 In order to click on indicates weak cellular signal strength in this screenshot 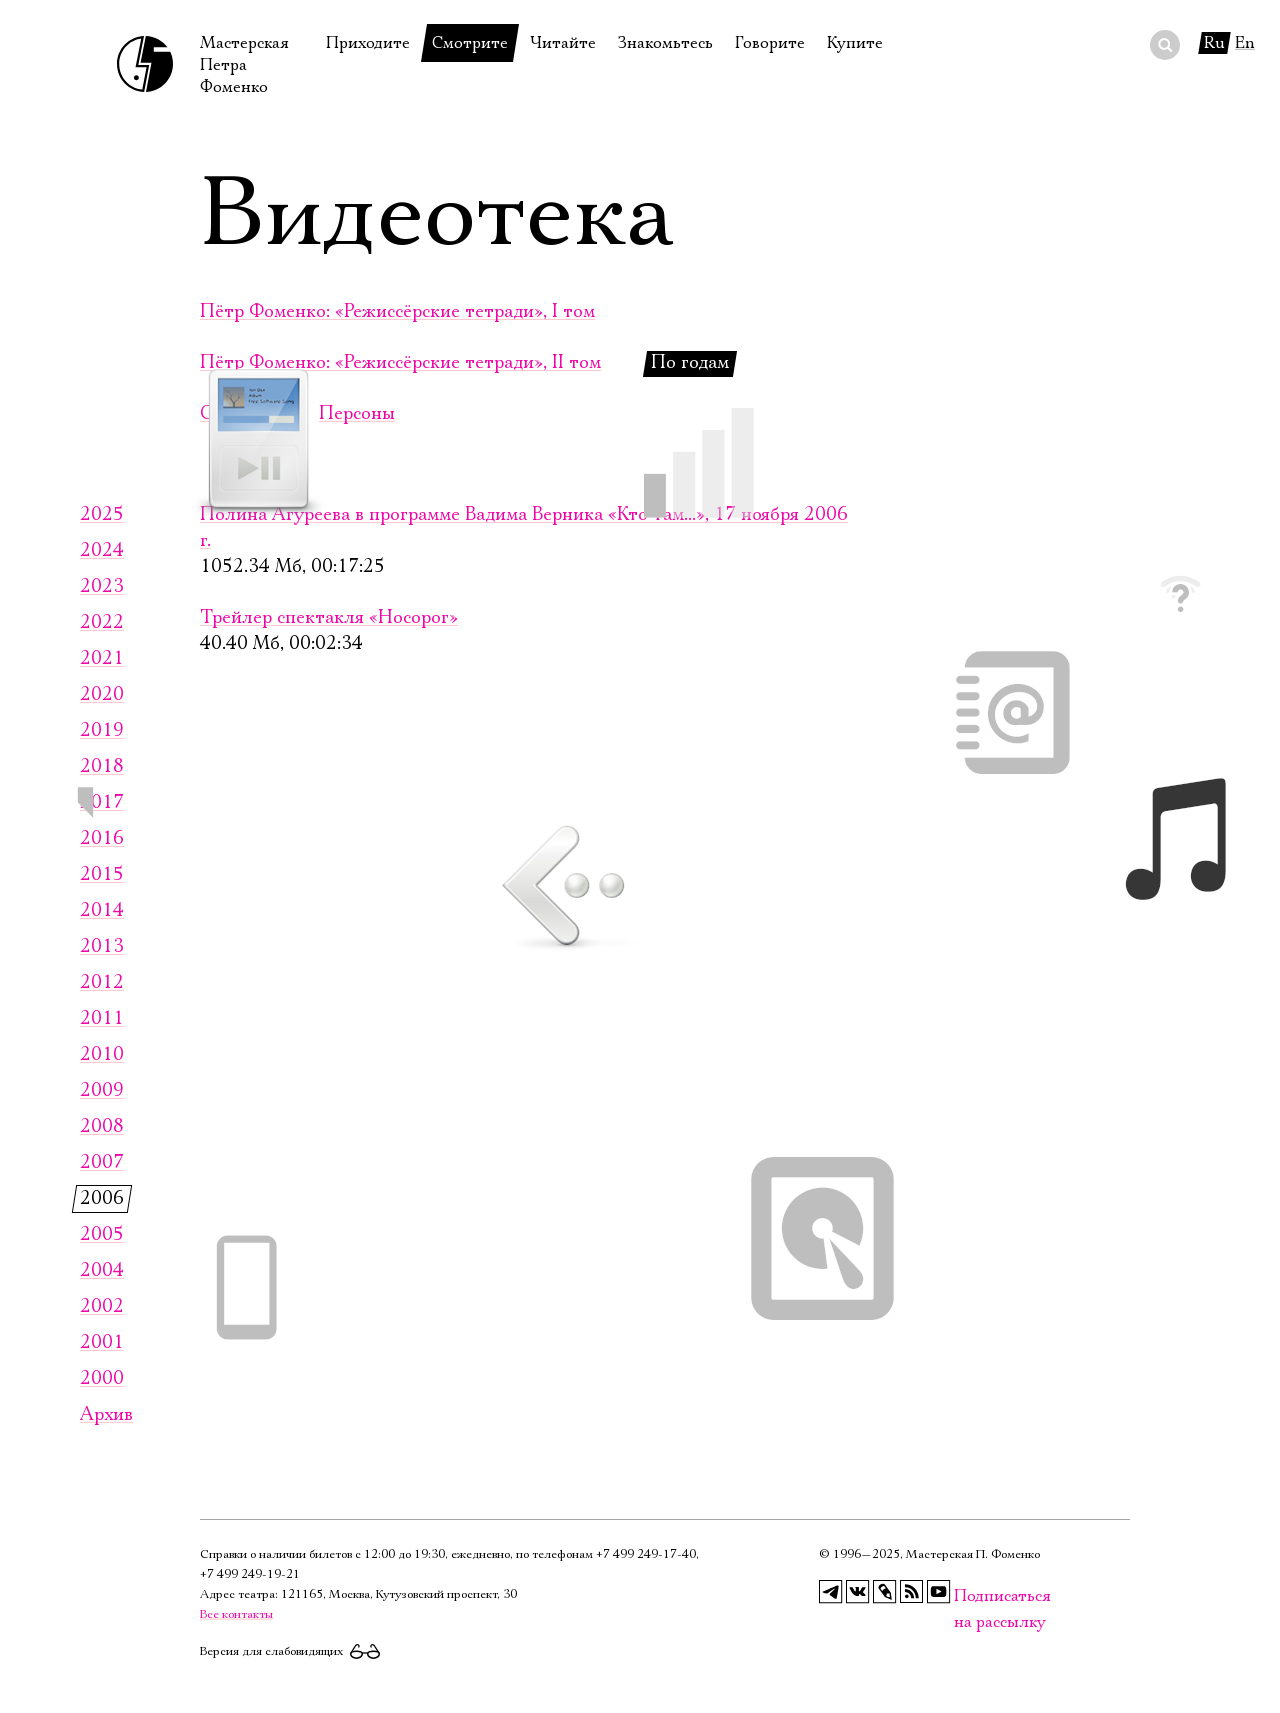, I will do `click(702, 466)`.